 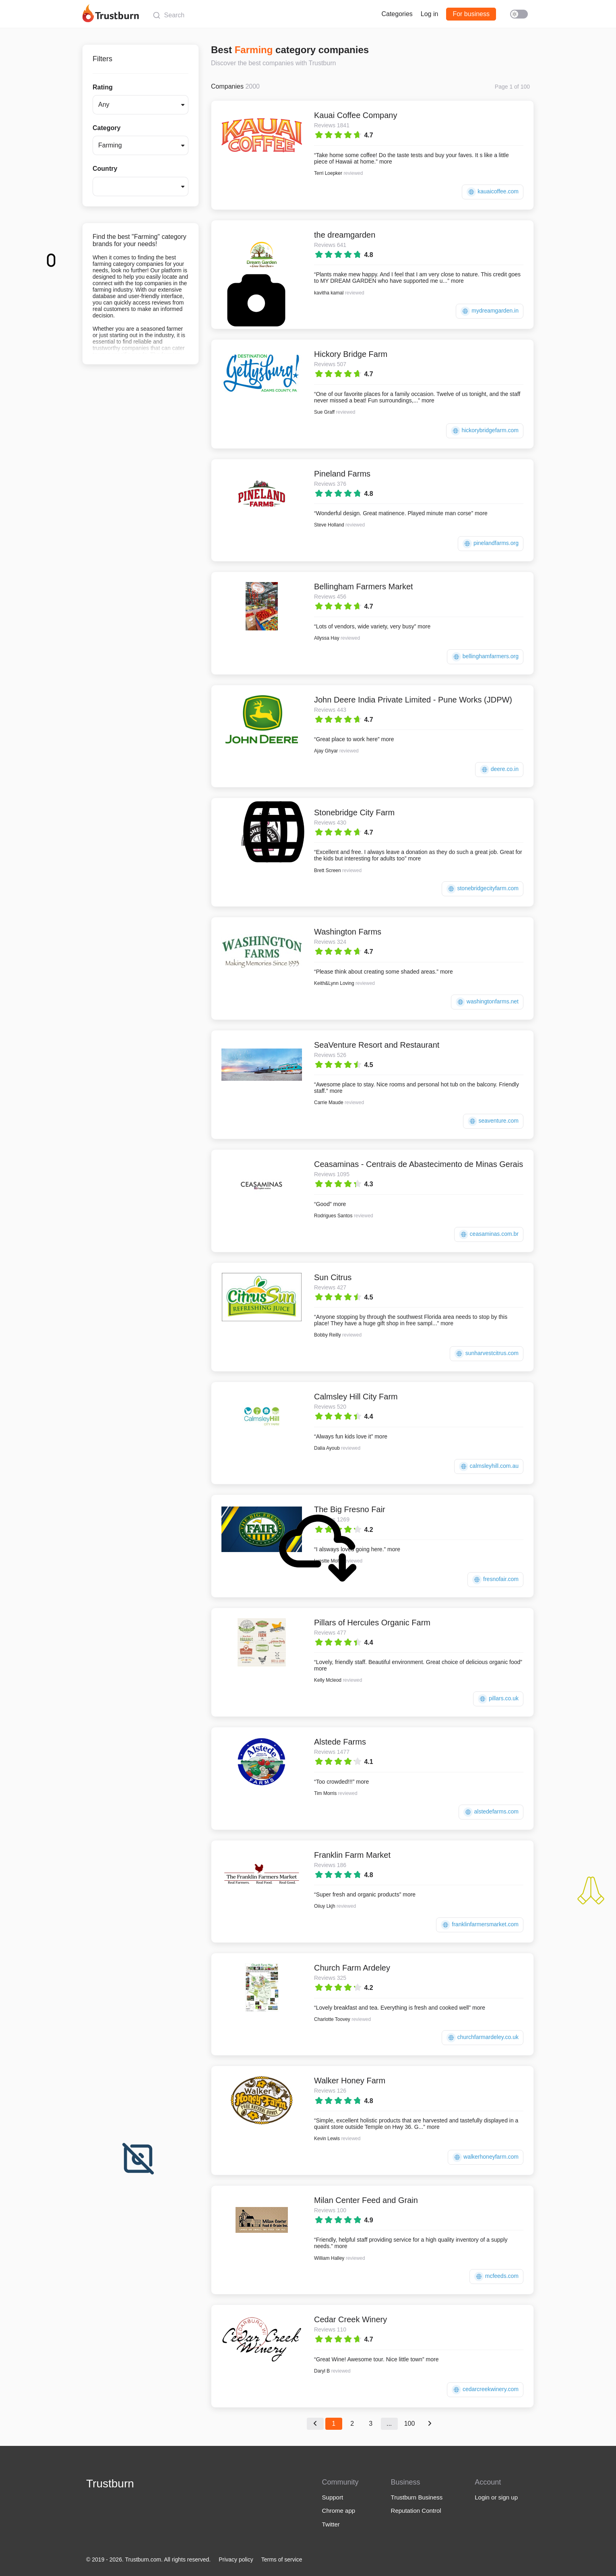 What do you see at coordinates (318, 1543) in the screenshot?
I see `download from cloud storage` at bounding box center [318, 1543].